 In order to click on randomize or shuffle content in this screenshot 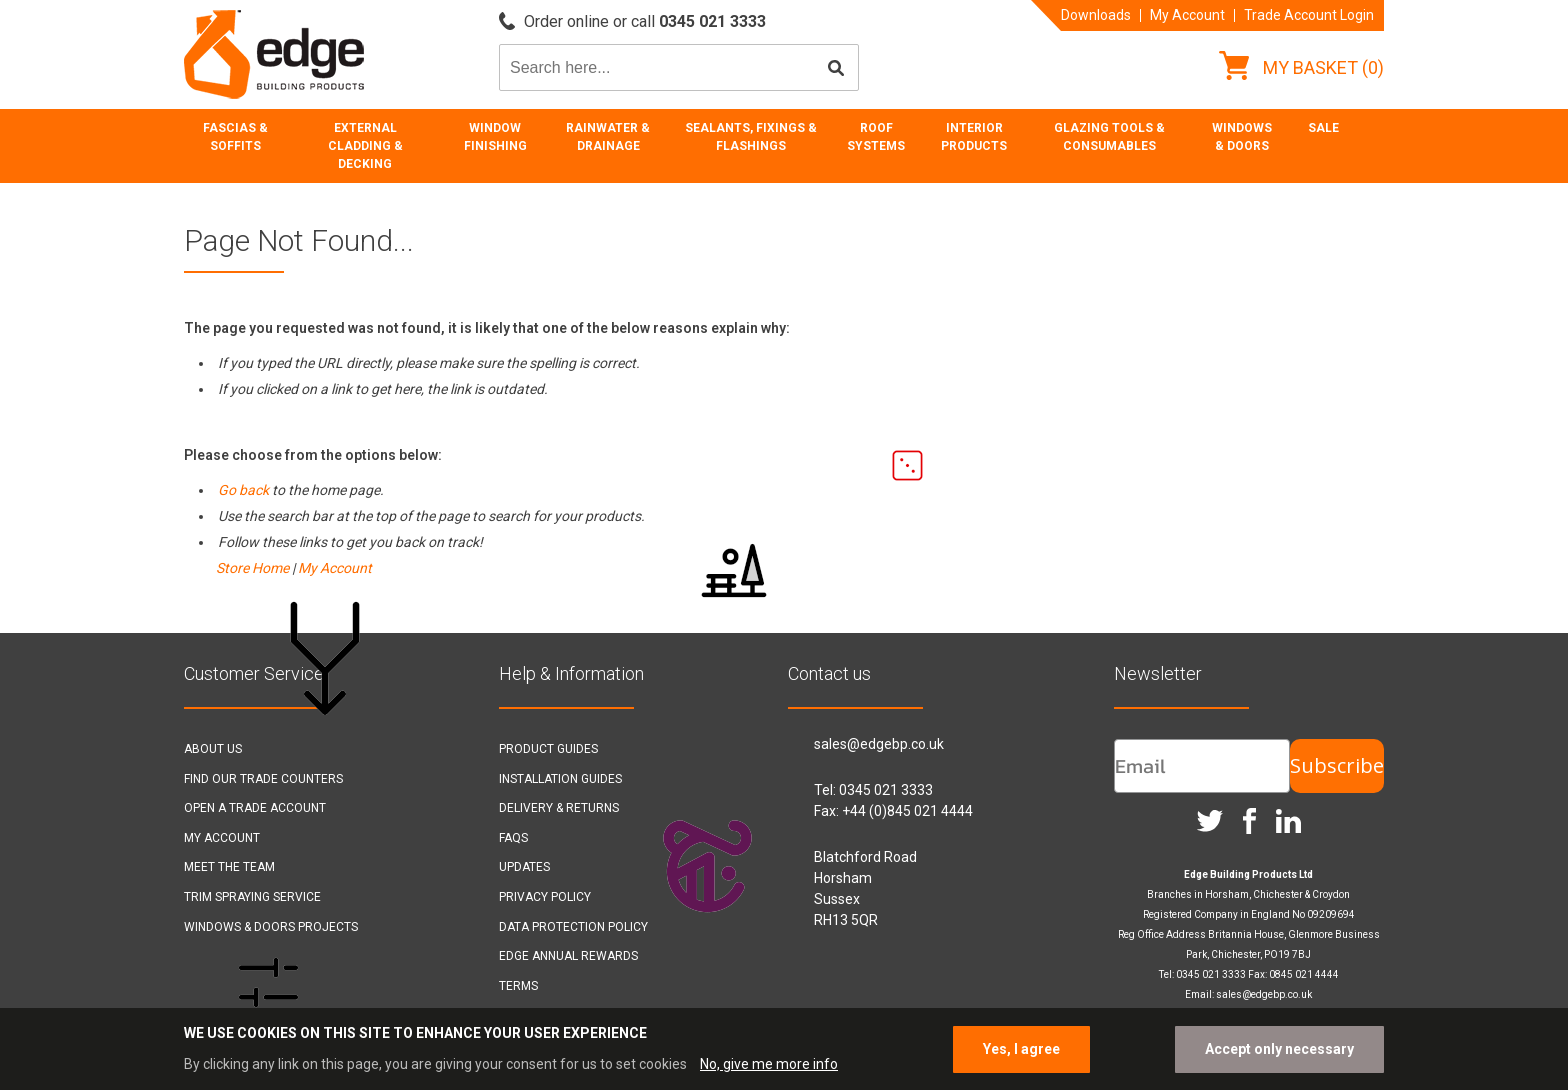, I will do `click(907, 465)`.